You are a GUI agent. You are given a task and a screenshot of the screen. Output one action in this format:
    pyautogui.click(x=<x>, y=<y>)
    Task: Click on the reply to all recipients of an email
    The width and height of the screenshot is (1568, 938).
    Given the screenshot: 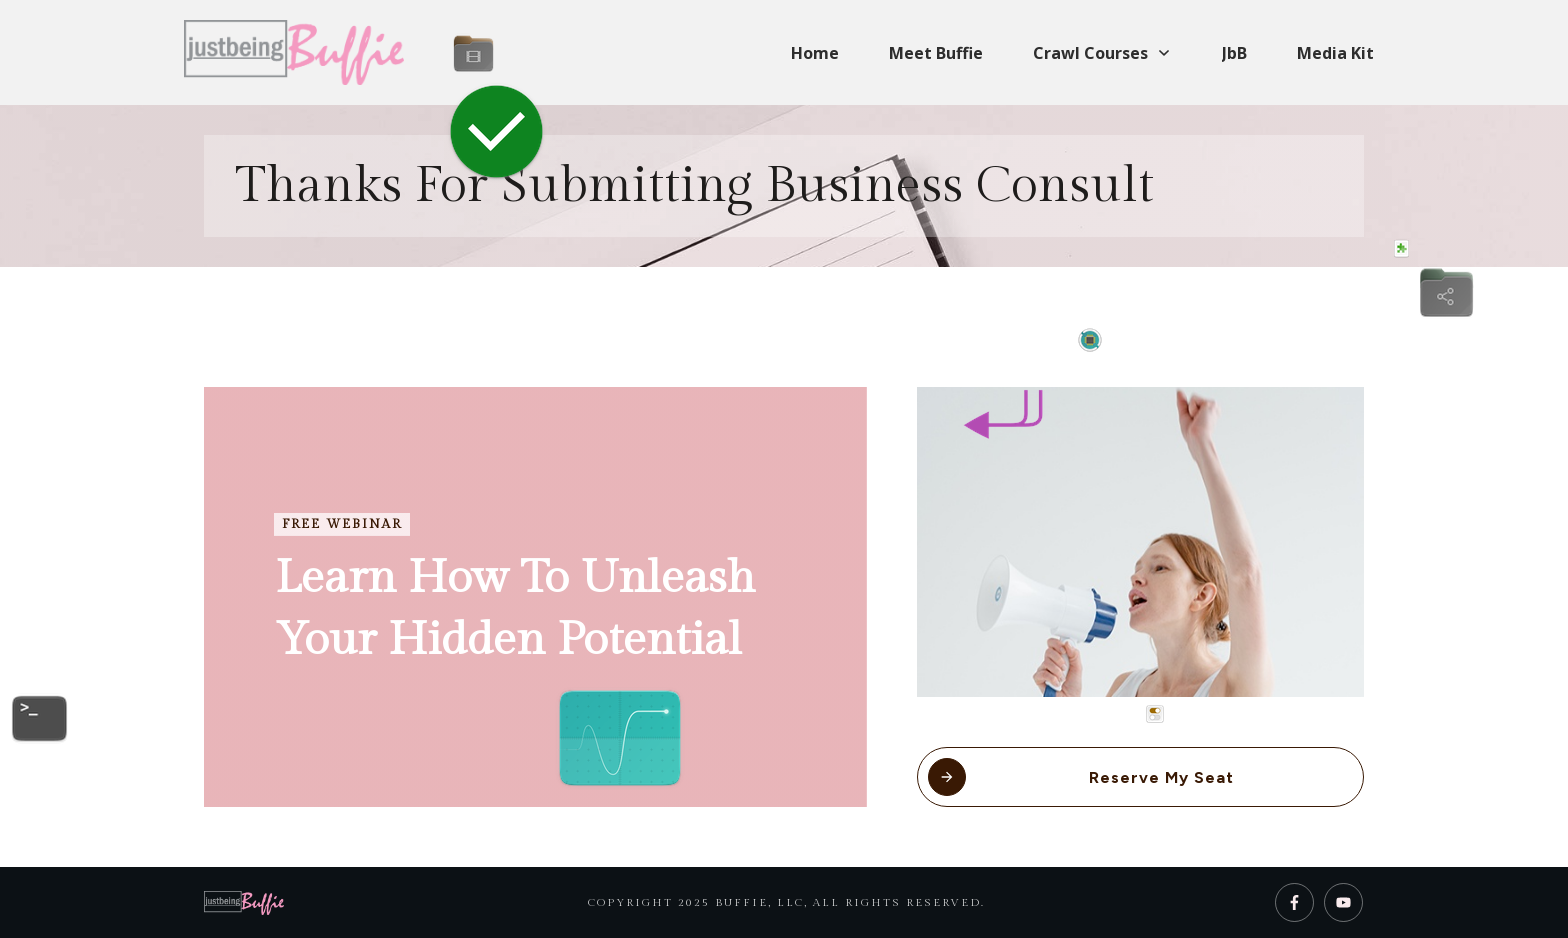 What is the action you would take?
    pyautogui.click(x=1002, y=414)
    